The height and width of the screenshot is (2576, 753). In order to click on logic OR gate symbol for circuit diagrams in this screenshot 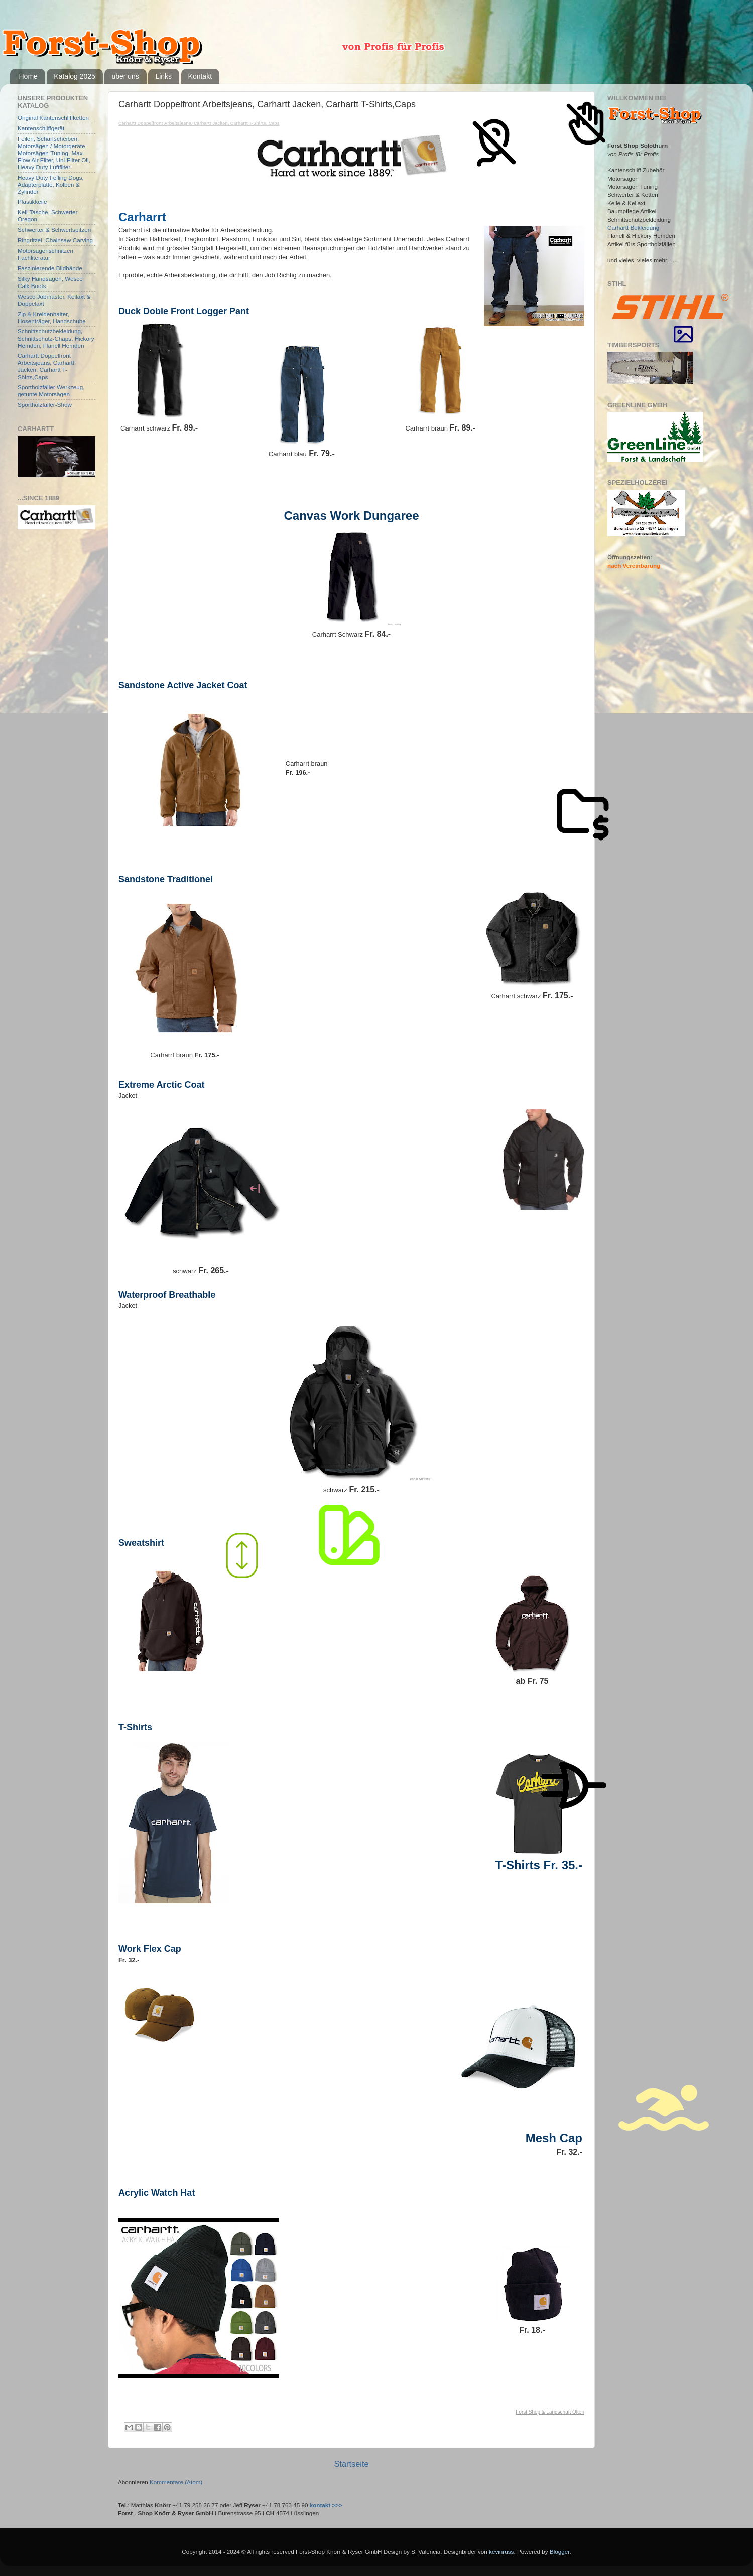, I will do `click(574, 1785)`.